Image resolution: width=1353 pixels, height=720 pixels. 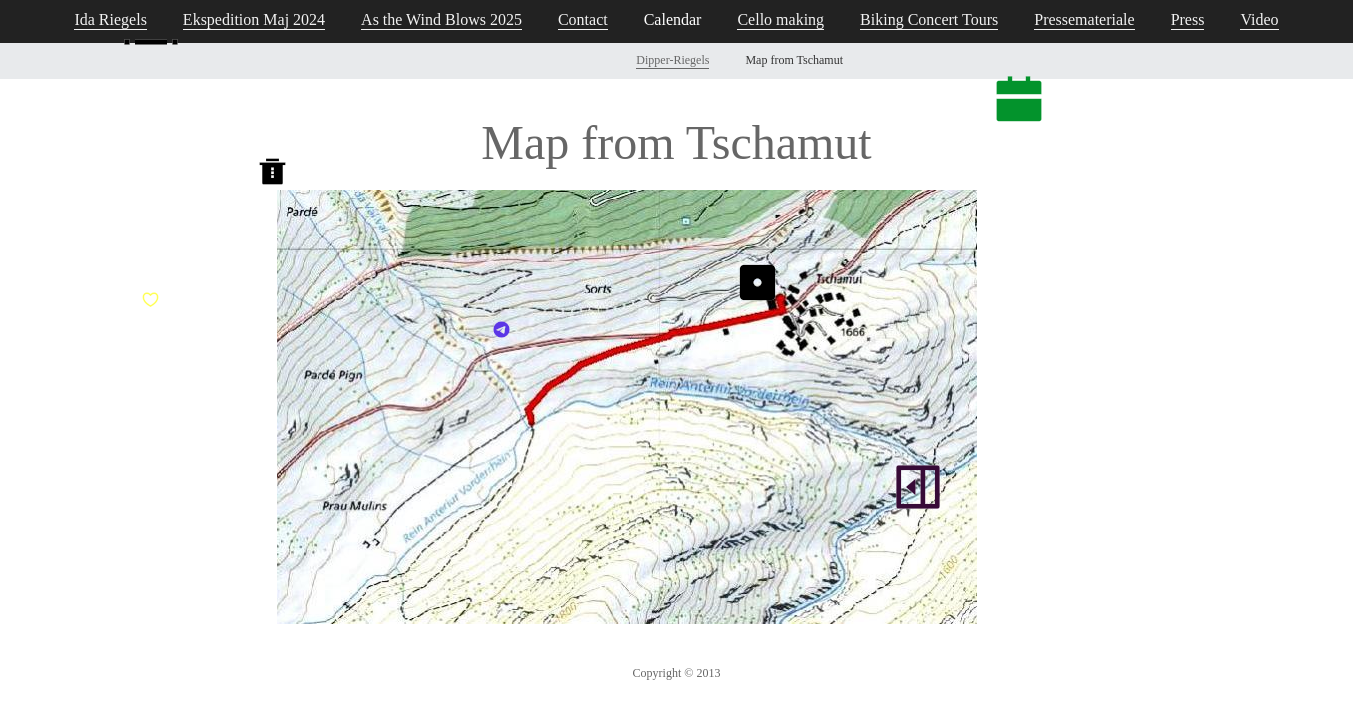 I want to click on delete selected item, so click(x=272, y=171).